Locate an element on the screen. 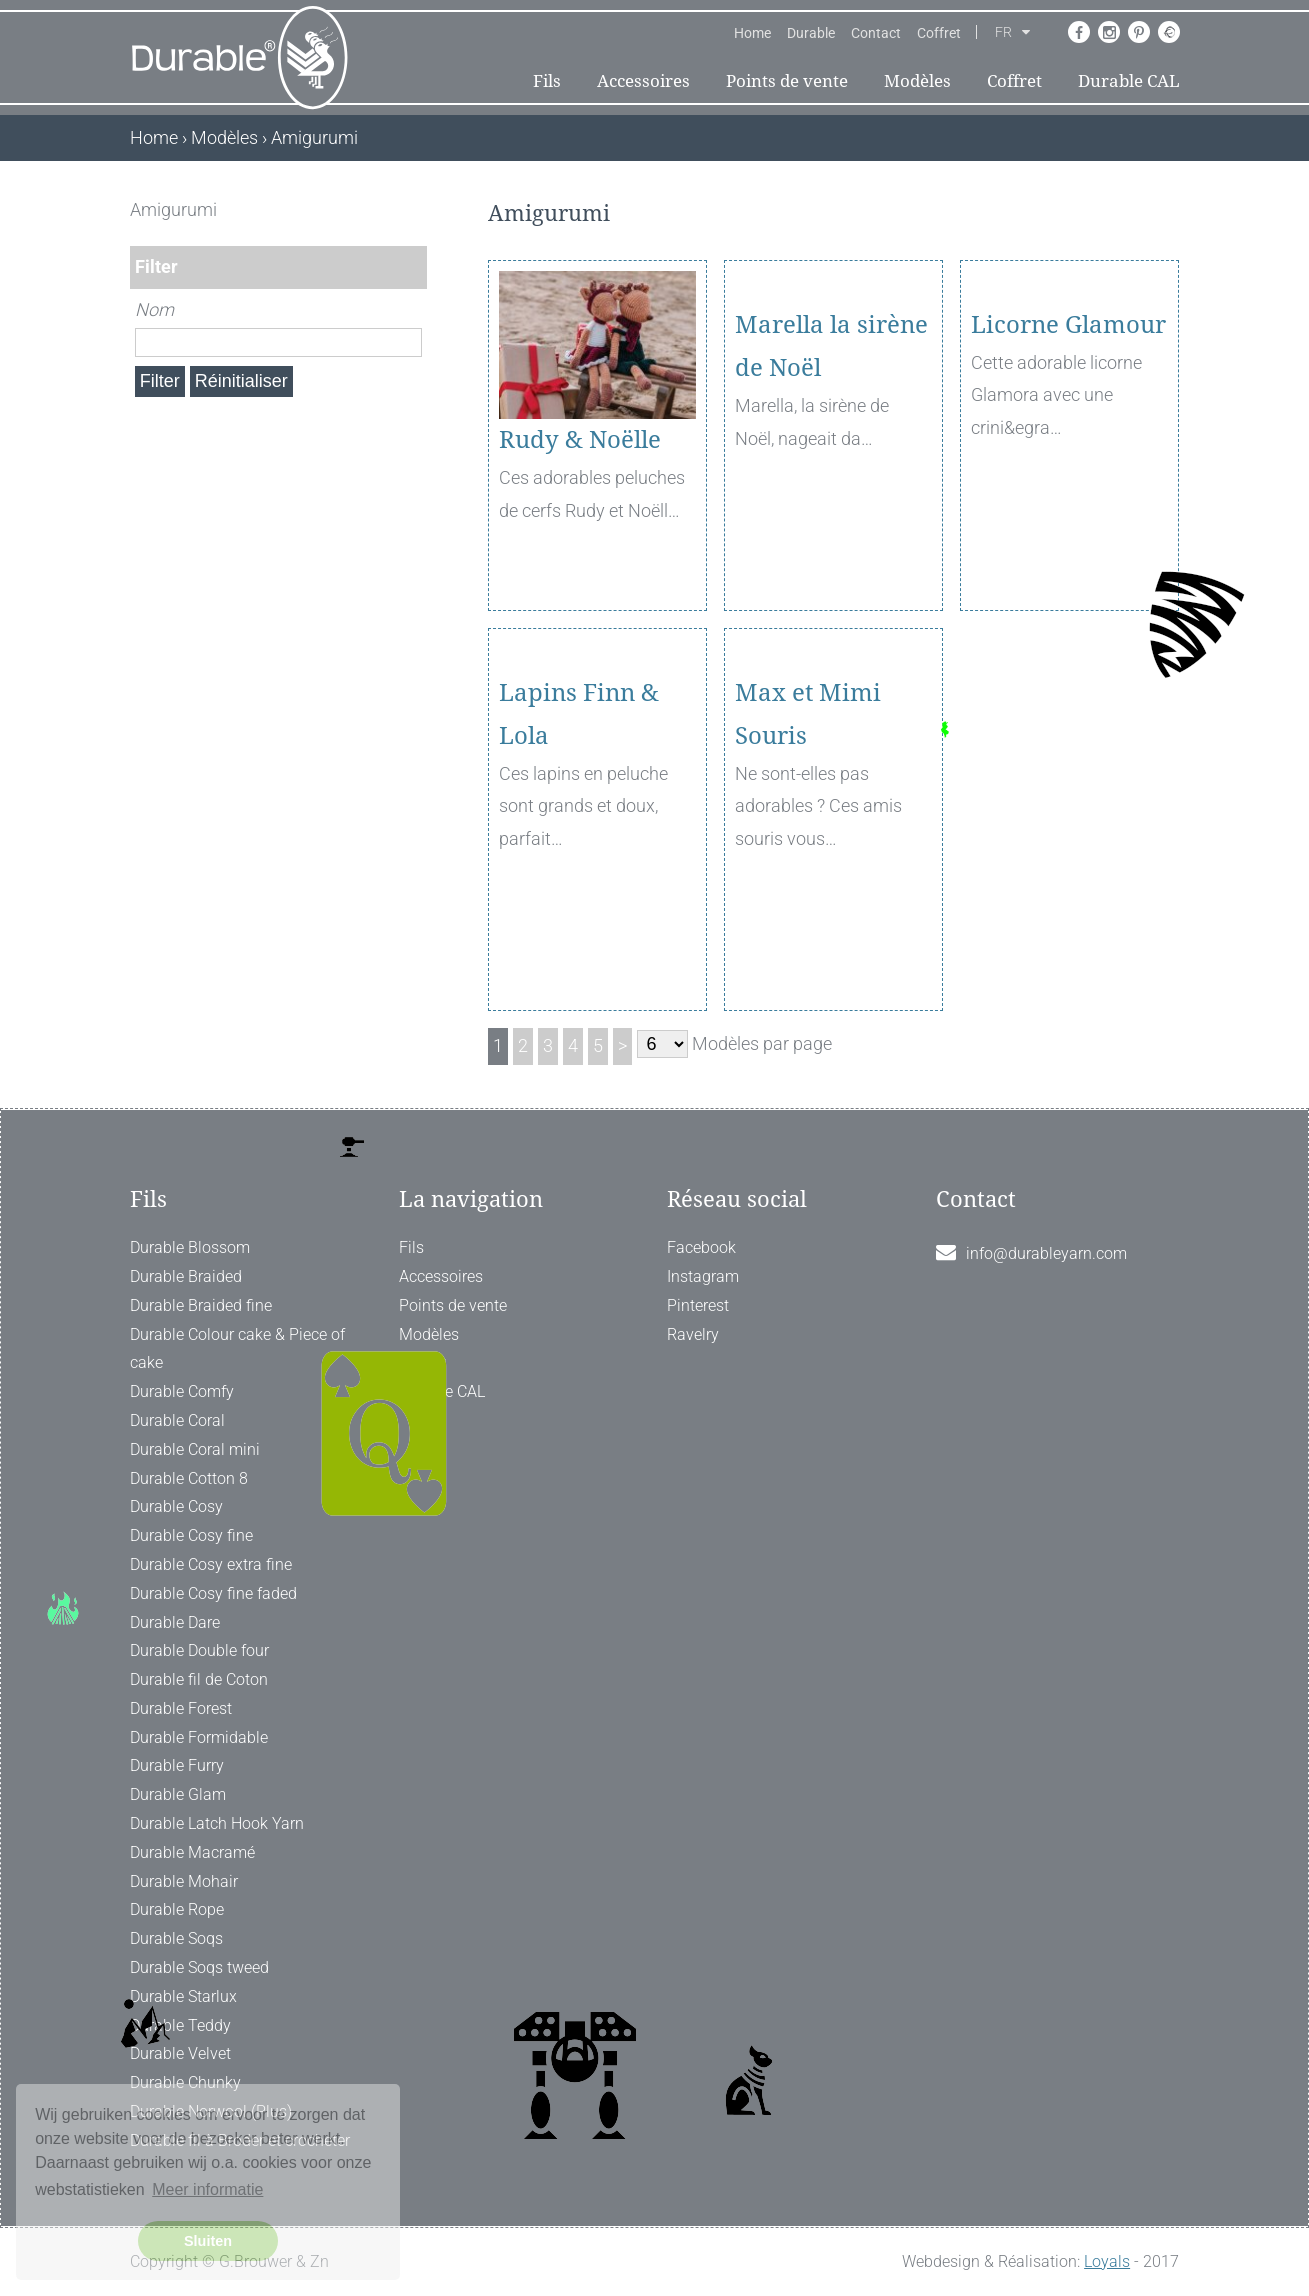 This screenshot has width=1309, height=2296. select missile mech unit in game is located at coordinates (575, 2076).